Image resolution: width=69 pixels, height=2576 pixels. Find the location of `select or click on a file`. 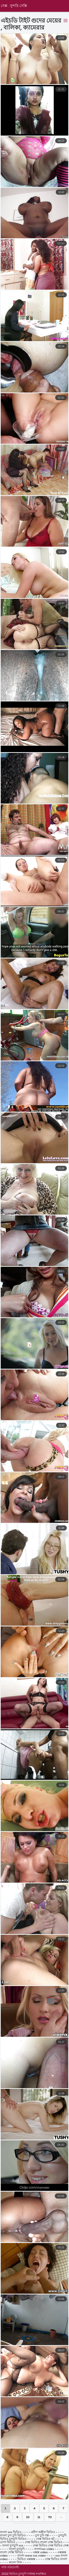

select or click on a file is located at coordinates (29, 1345).